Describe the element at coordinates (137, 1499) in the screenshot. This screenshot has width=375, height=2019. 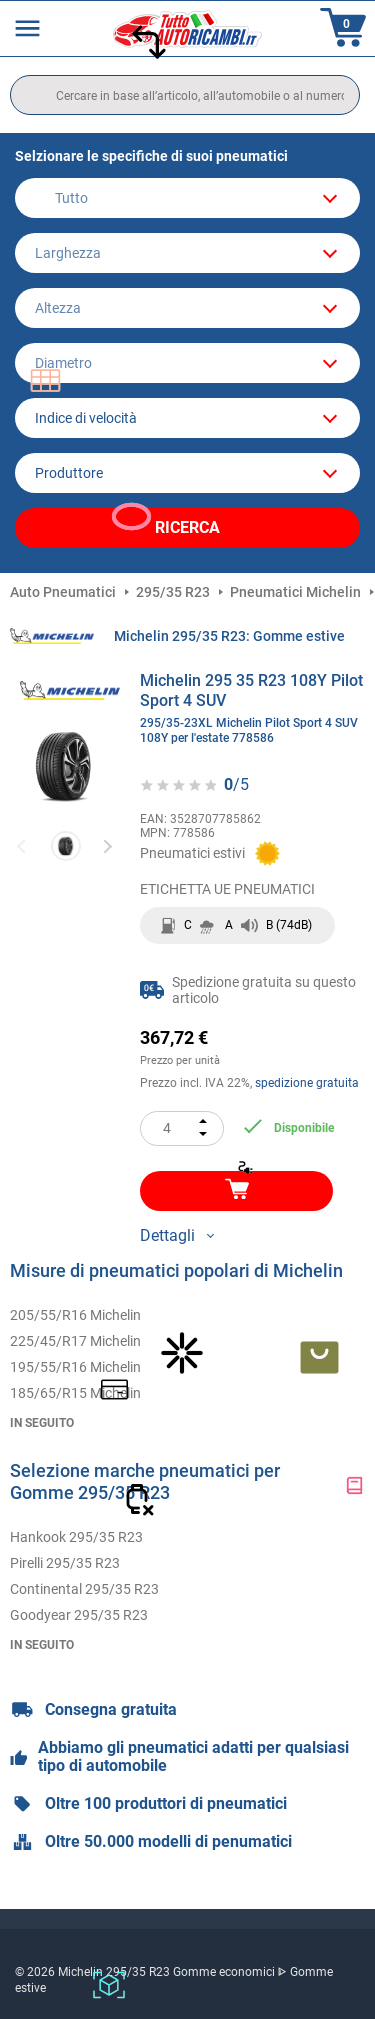
I see `disconnect or unpair smartwatch` at that location.